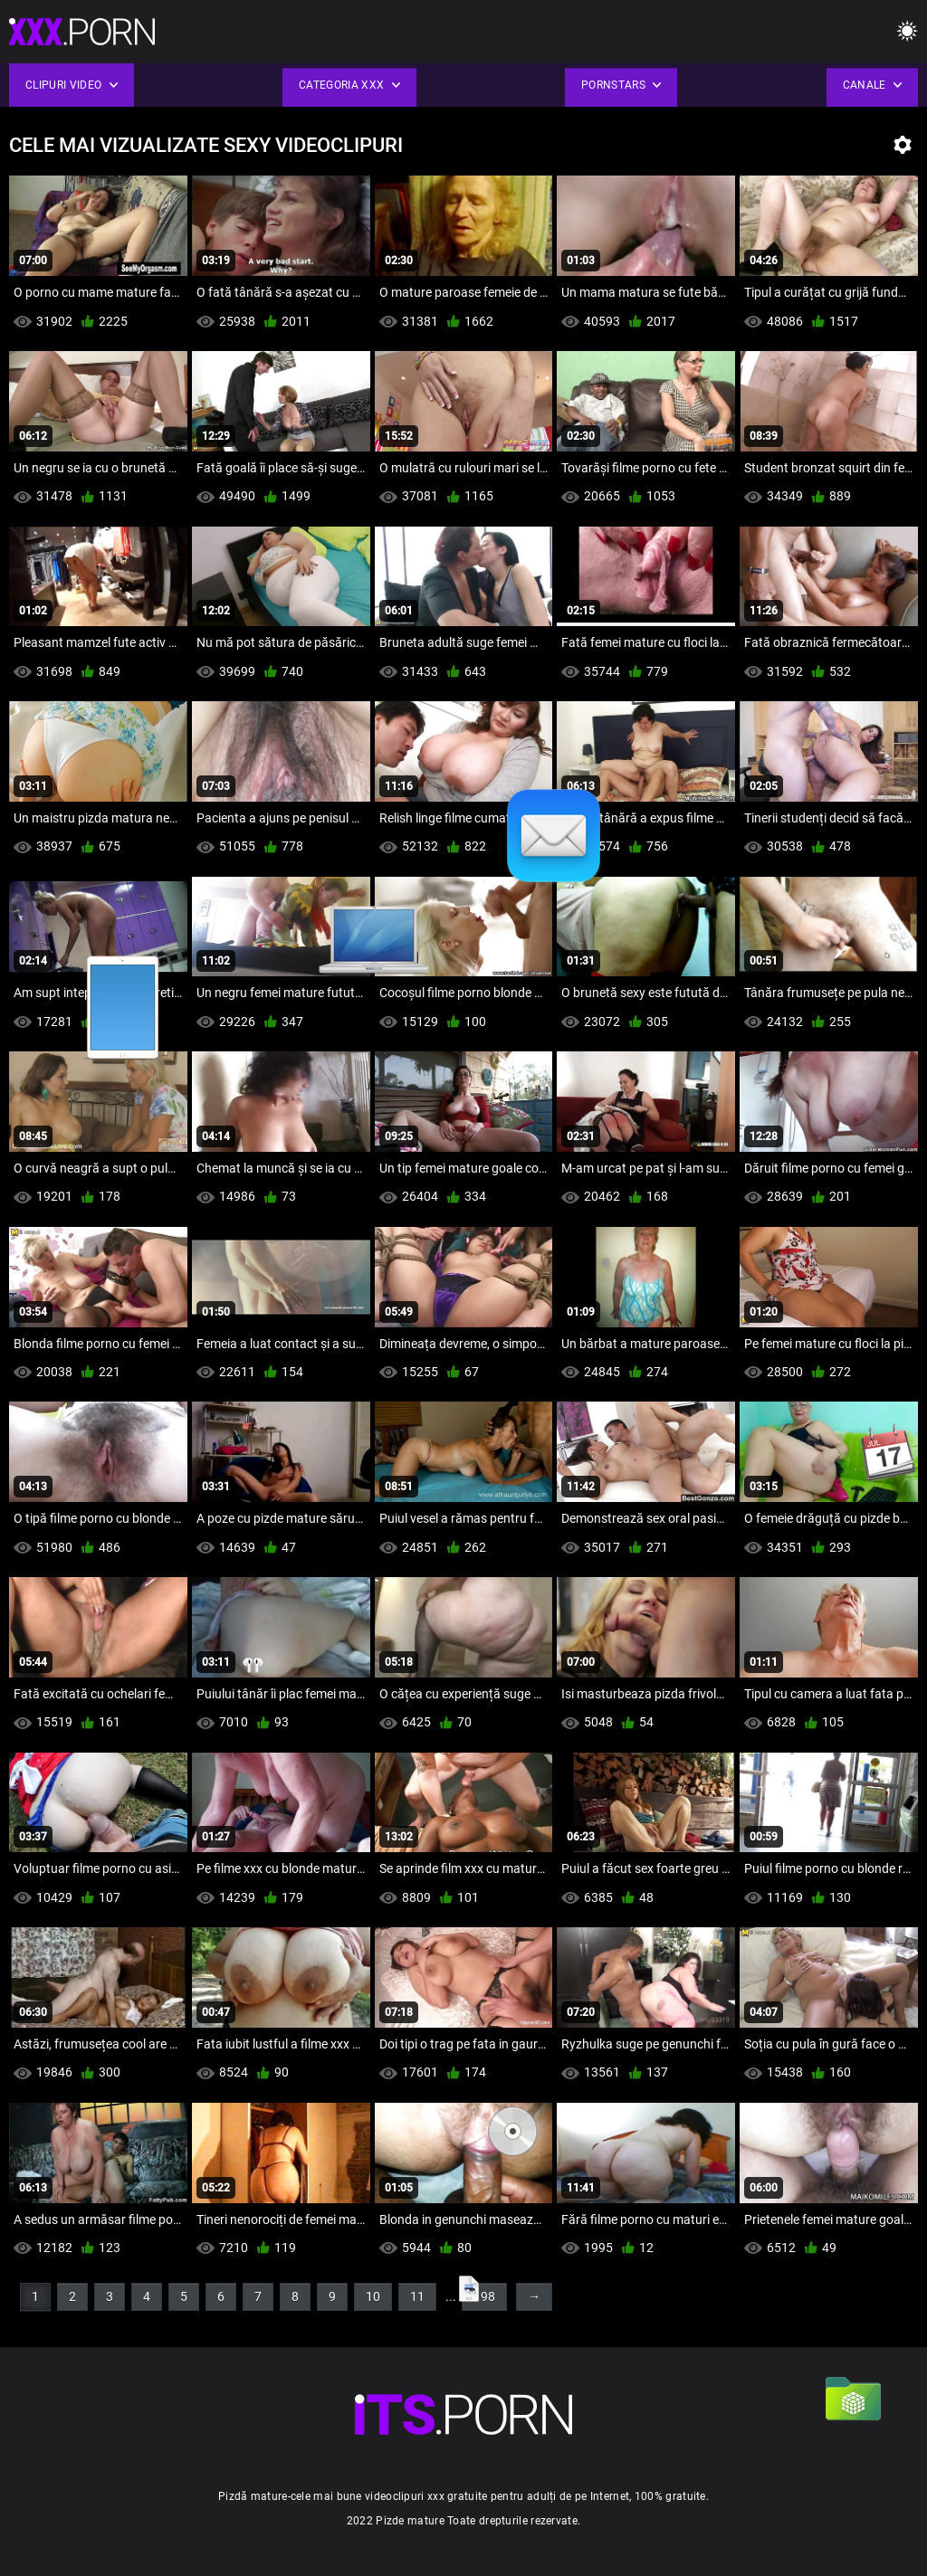 The height and width of the screenshot is (2576, 927). What do you see at coordinates (853, 2400) in the screenshot?
I see `open game jolt games folder` at bounding box center [853, 2400].